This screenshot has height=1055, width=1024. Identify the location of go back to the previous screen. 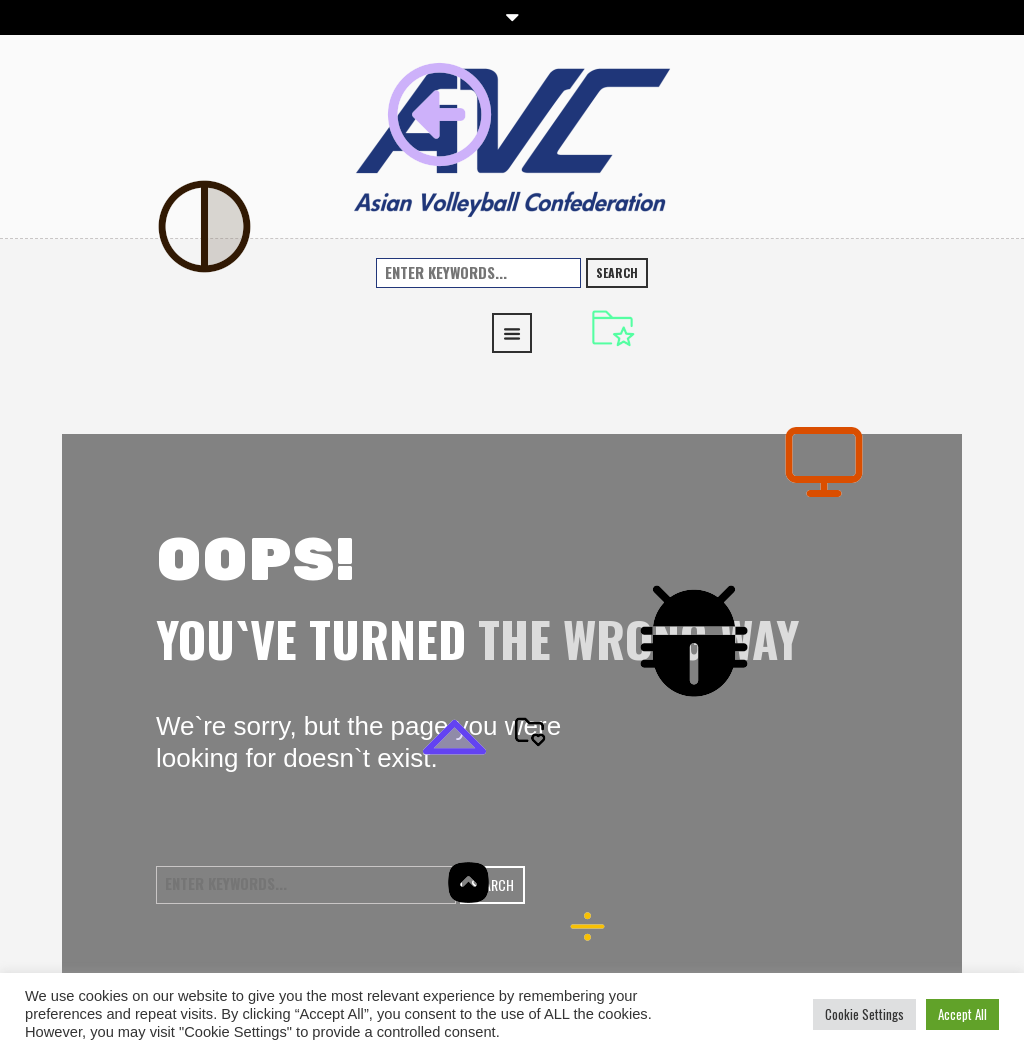
(439, 114).